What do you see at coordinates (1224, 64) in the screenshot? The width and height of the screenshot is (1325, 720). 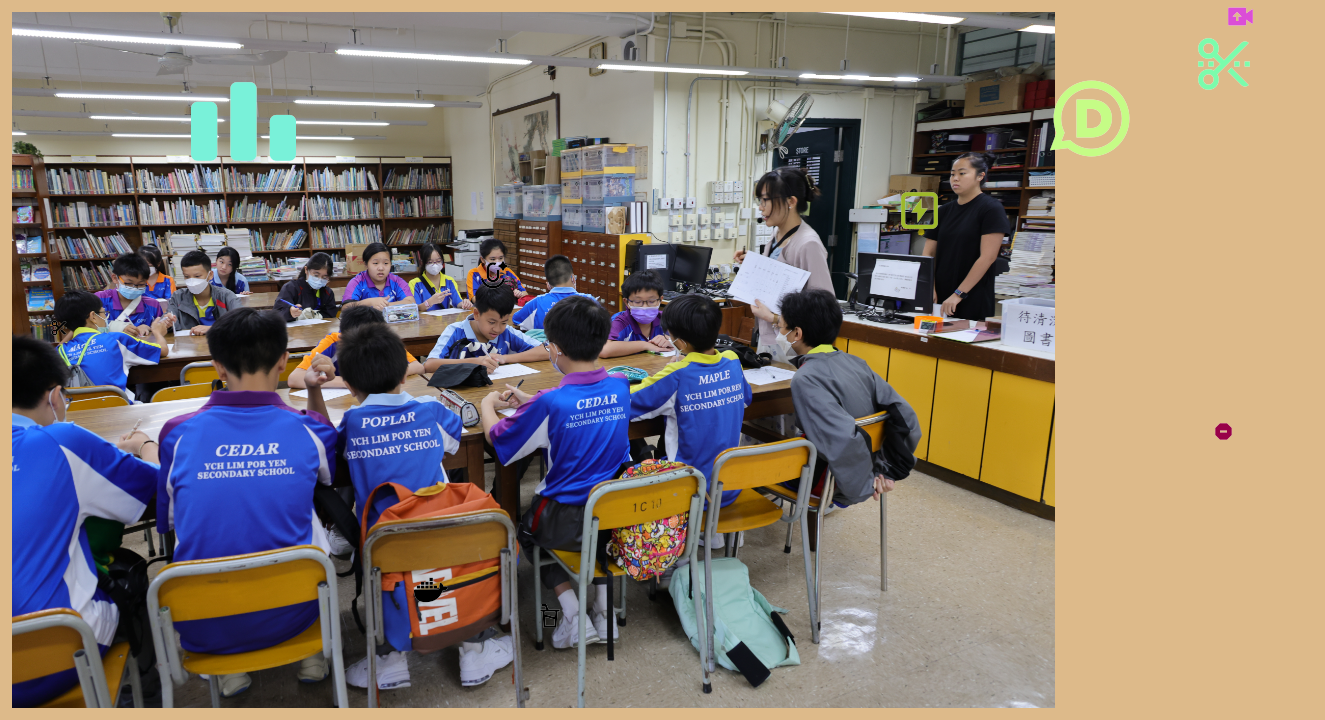 I see `cut selected content to clipboard` at bounding box center [1224, 64].